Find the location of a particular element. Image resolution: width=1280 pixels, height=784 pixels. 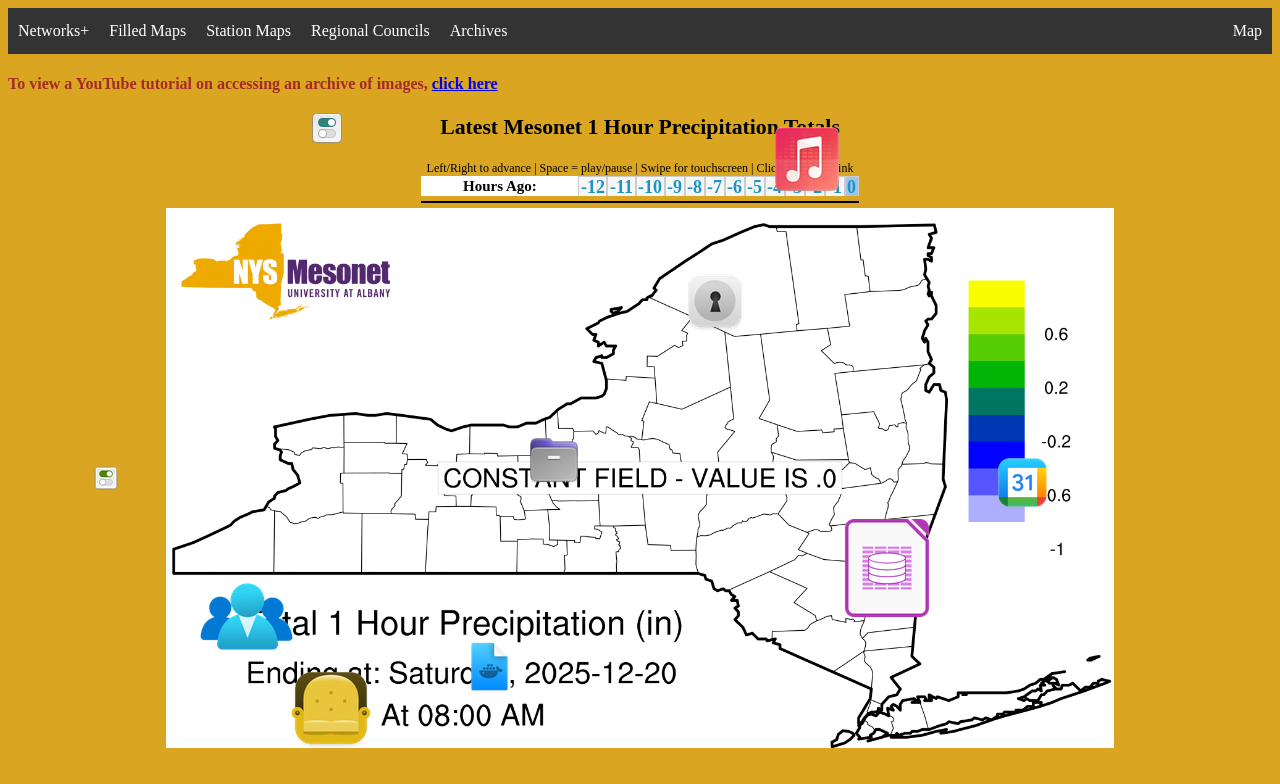

open Girens media player app is located at coordinates (331, 708).